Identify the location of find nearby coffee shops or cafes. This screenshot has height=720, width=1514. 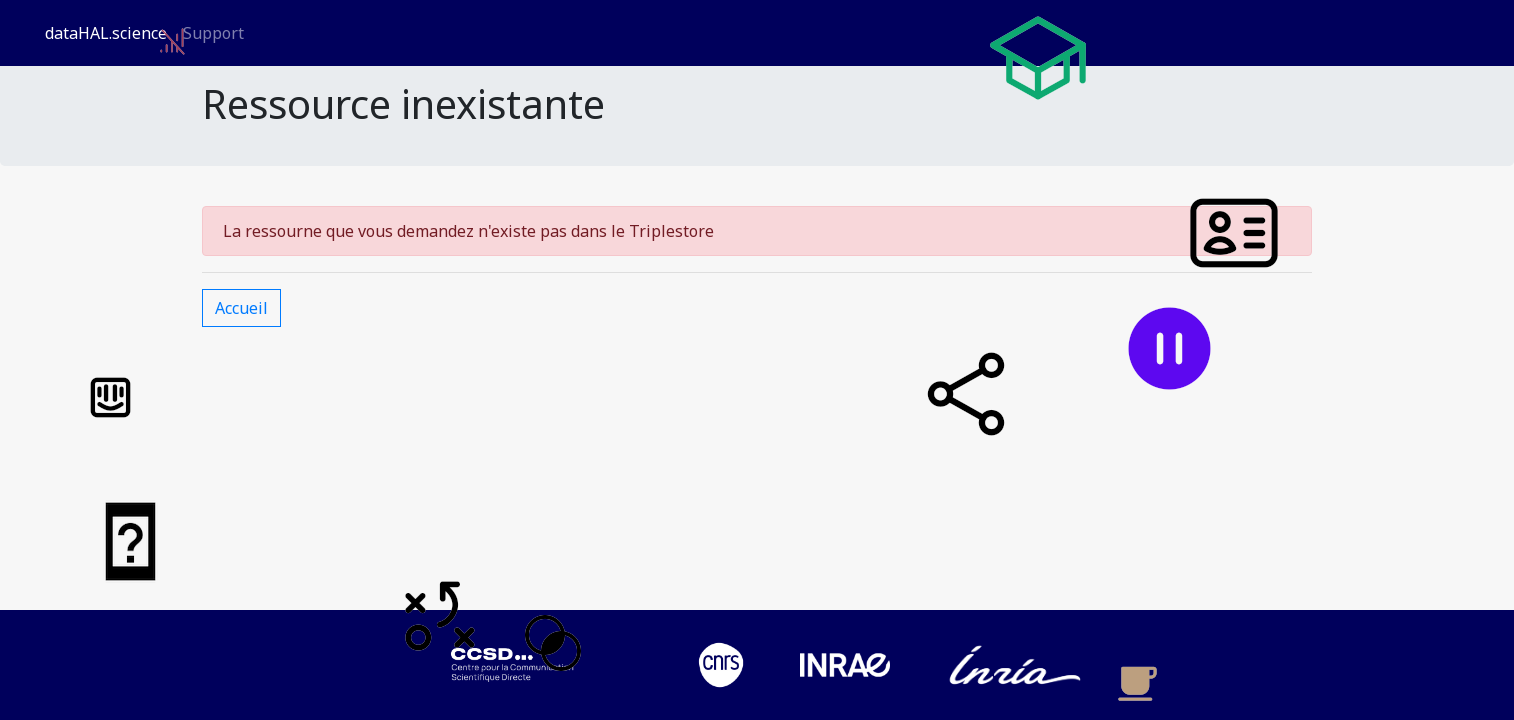
(1137, 684).